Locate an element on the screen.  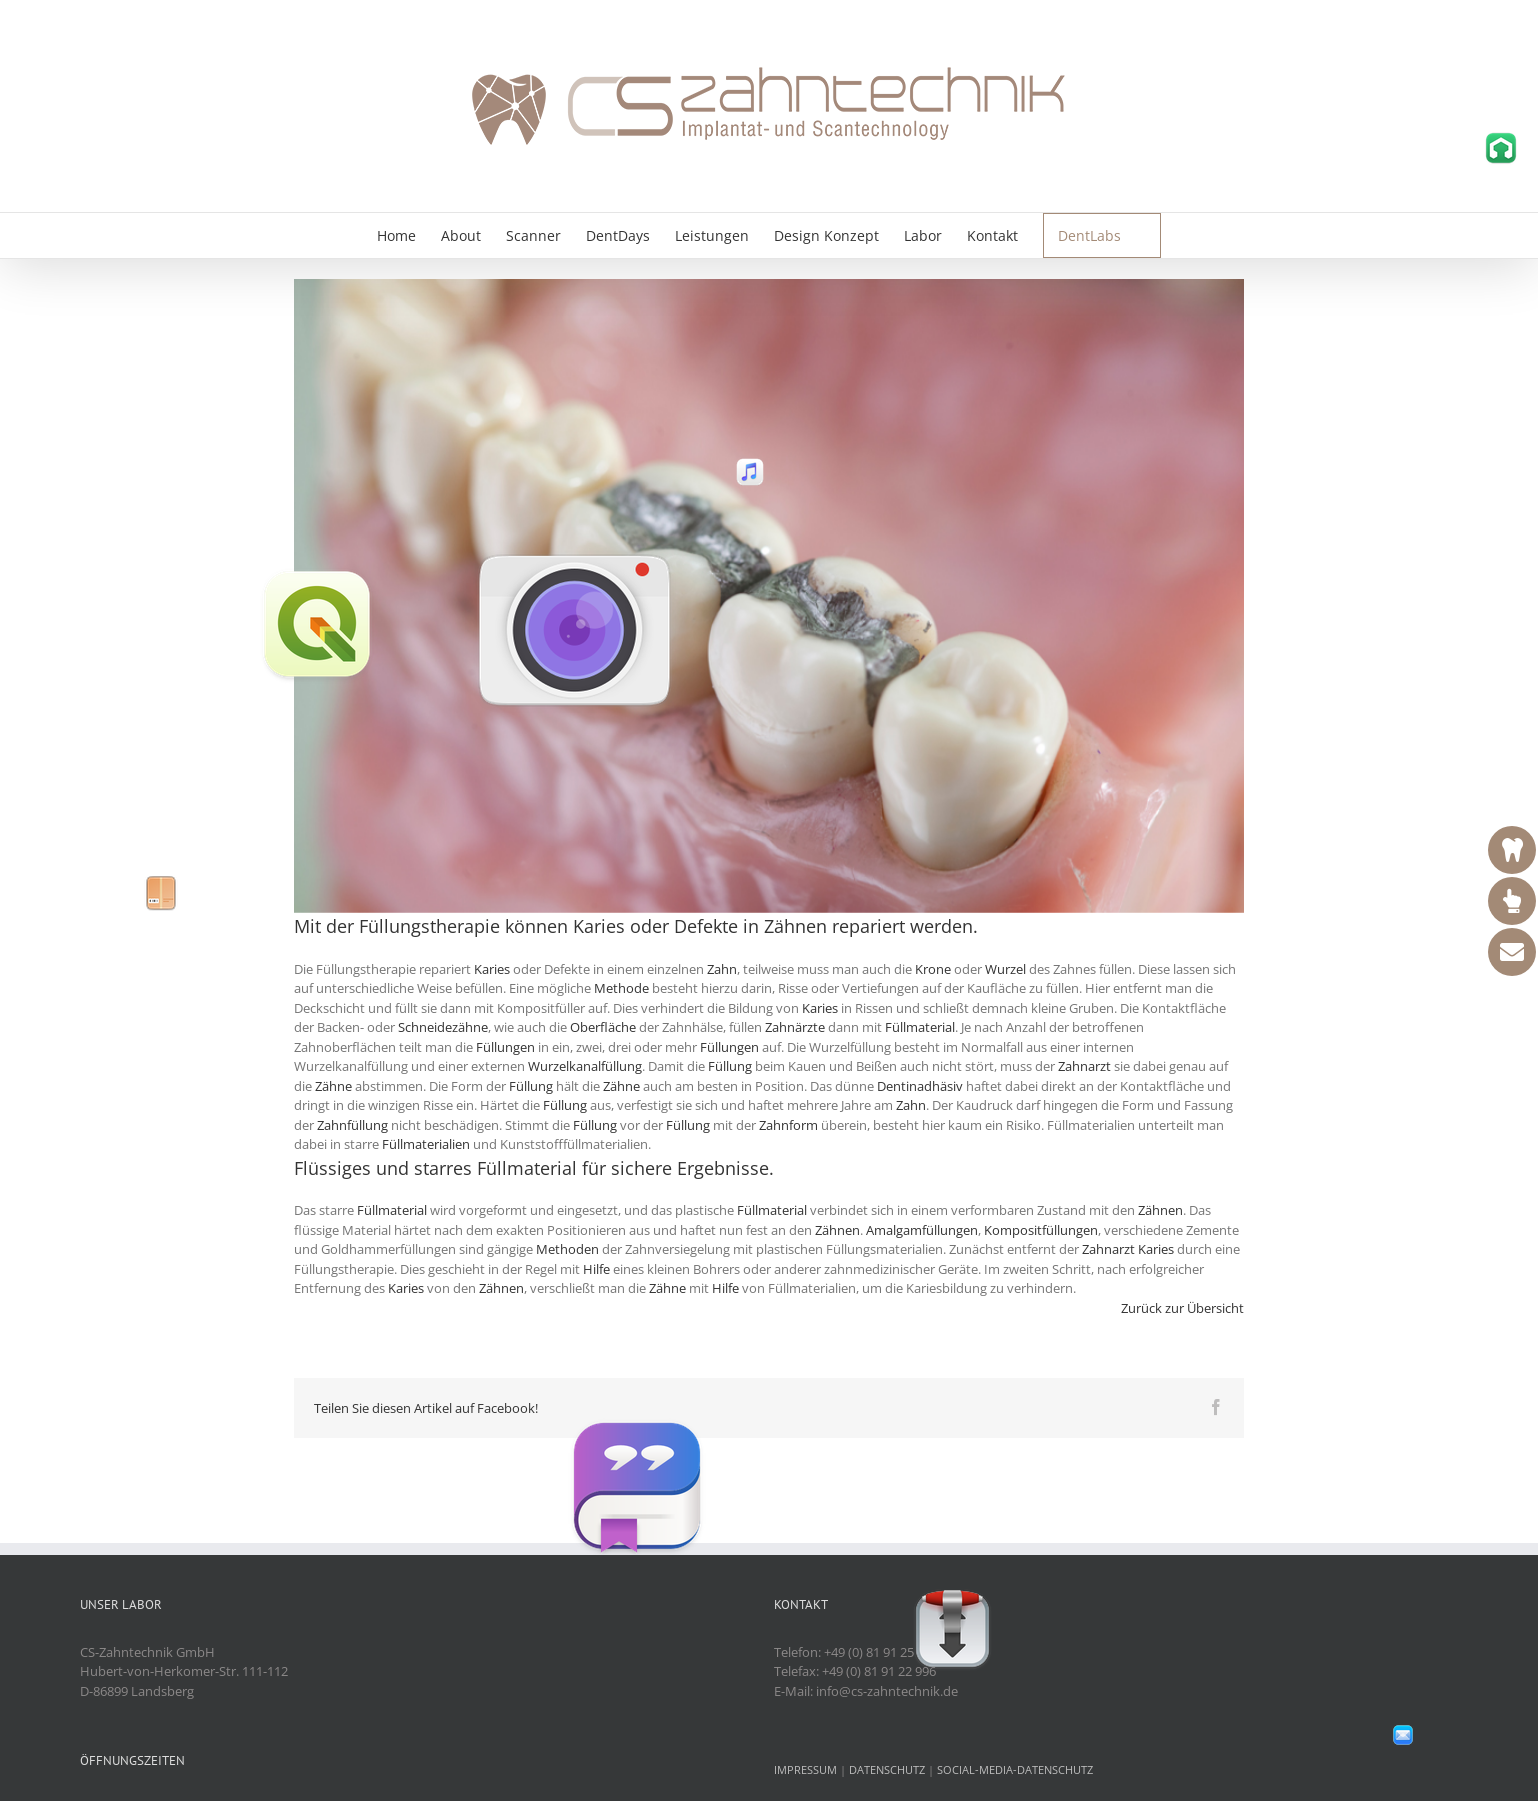
open cantata music player is located at coordinates (750, 472).